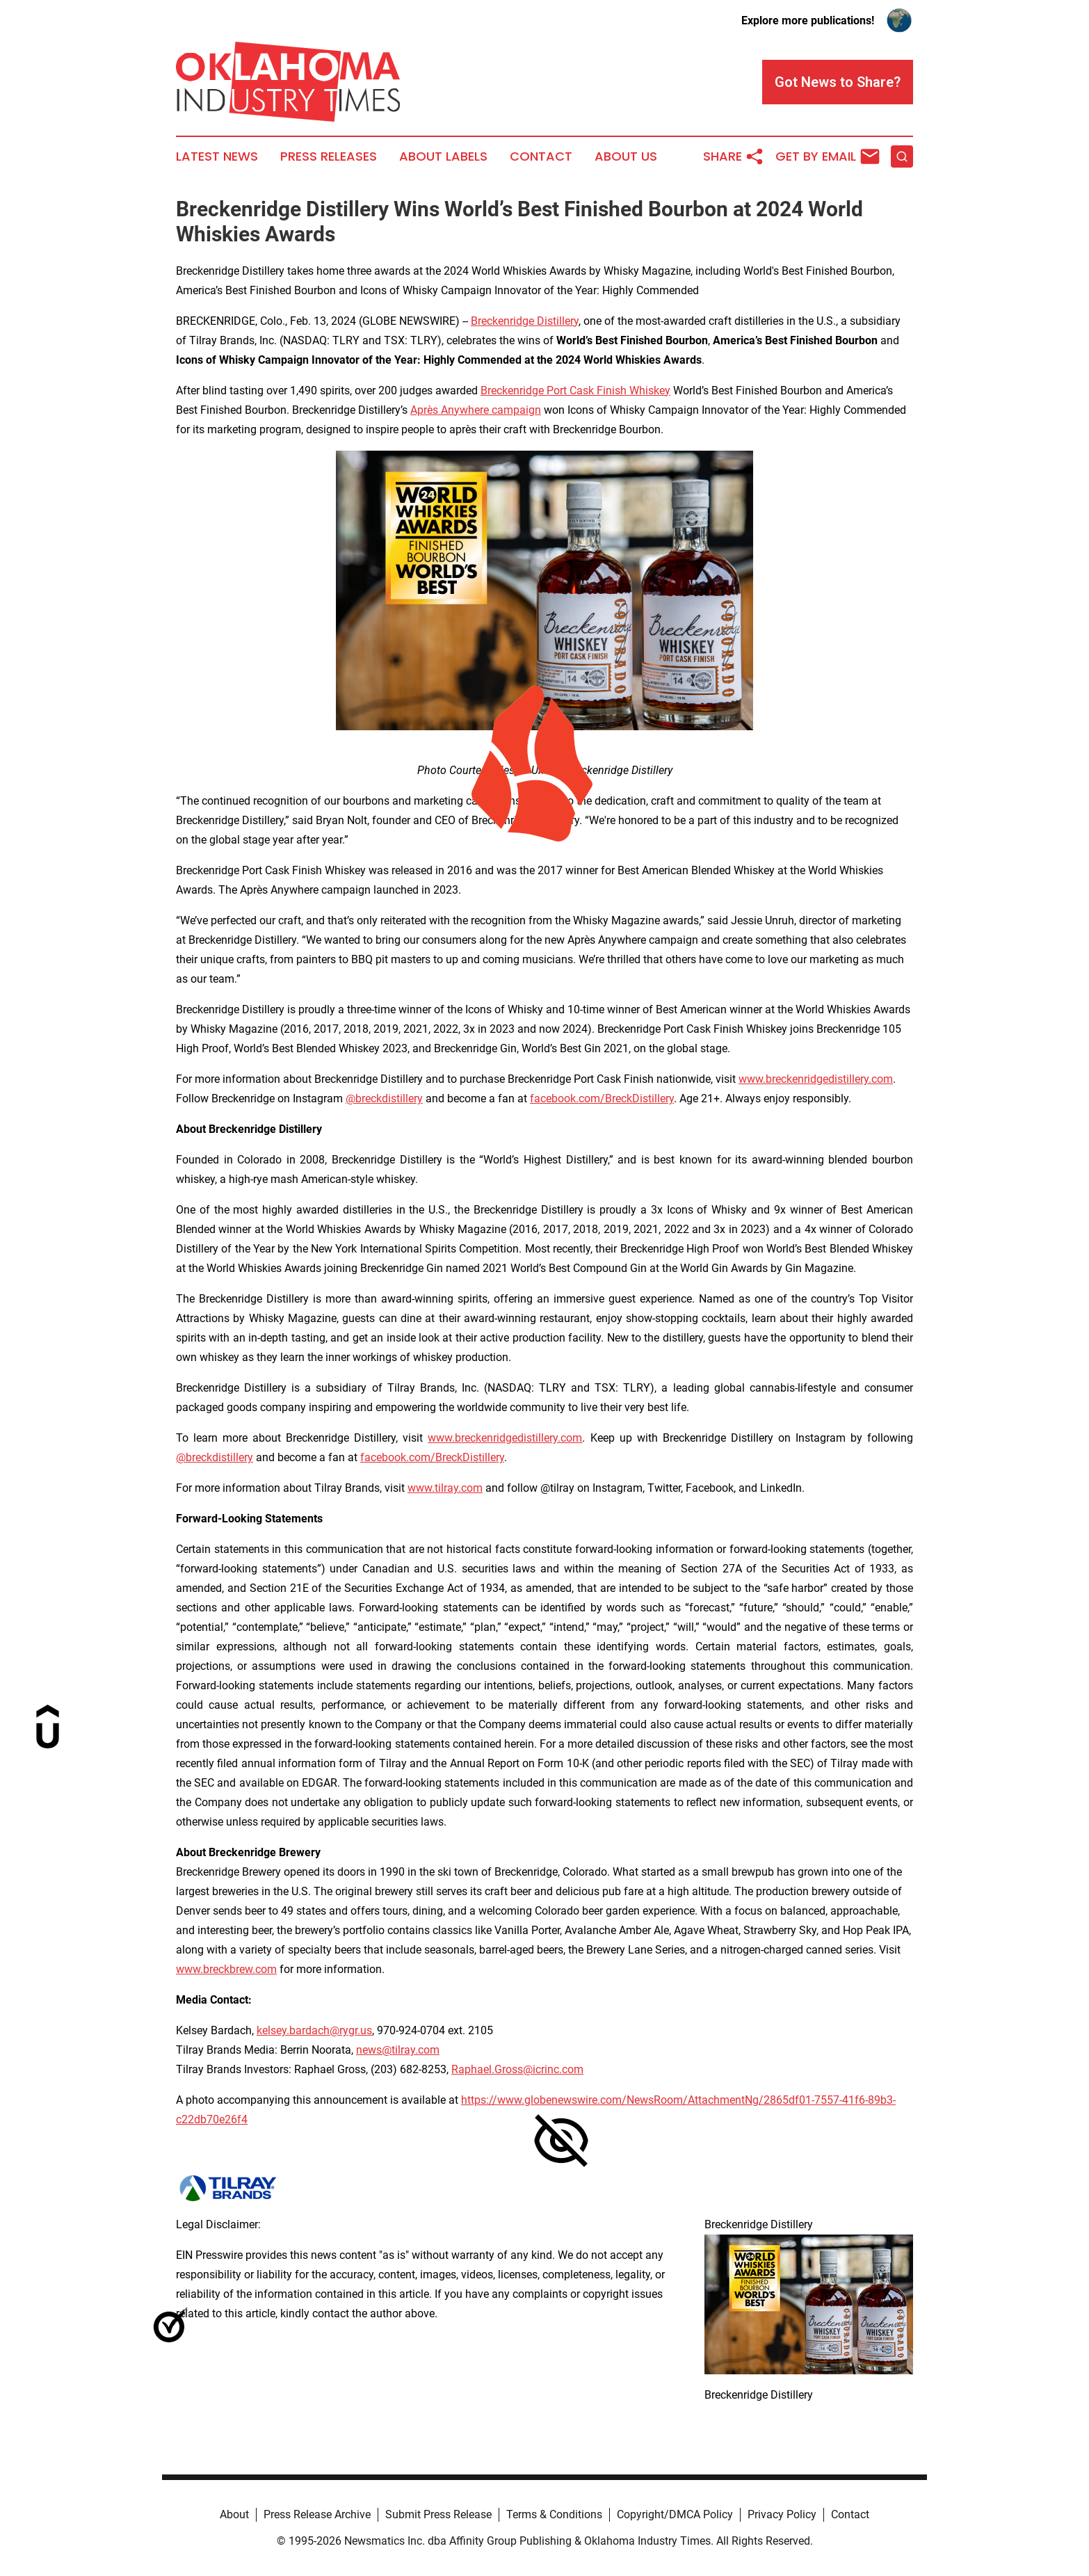 Image resolution: width=1089 pixels, height=2576 pixels. Describe the element at coordinates (47, 1726) in the screenshot. I see `open the udemy app` at that location.